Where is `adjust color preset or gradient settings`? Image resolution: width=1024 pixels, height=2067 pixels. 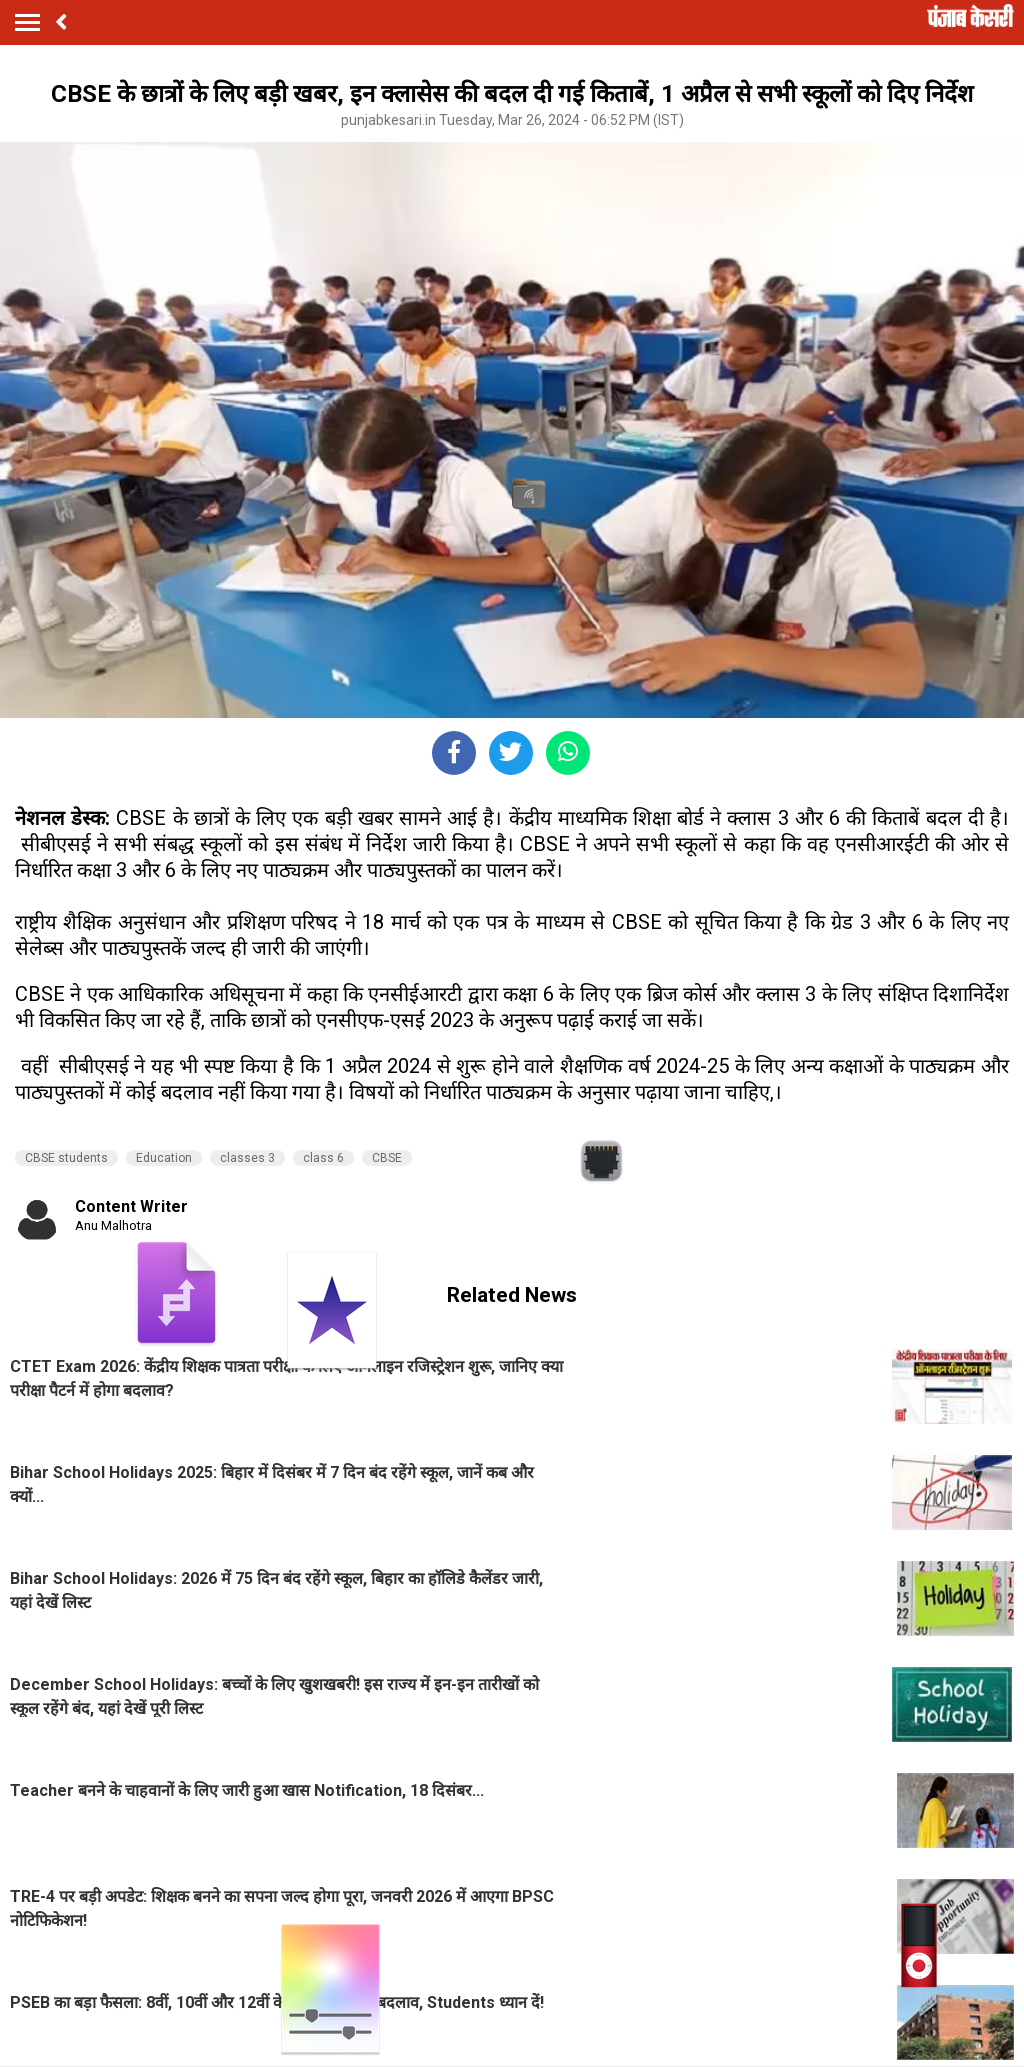
adjust color preset or gradient settings is located at coordinates (330, 1988).